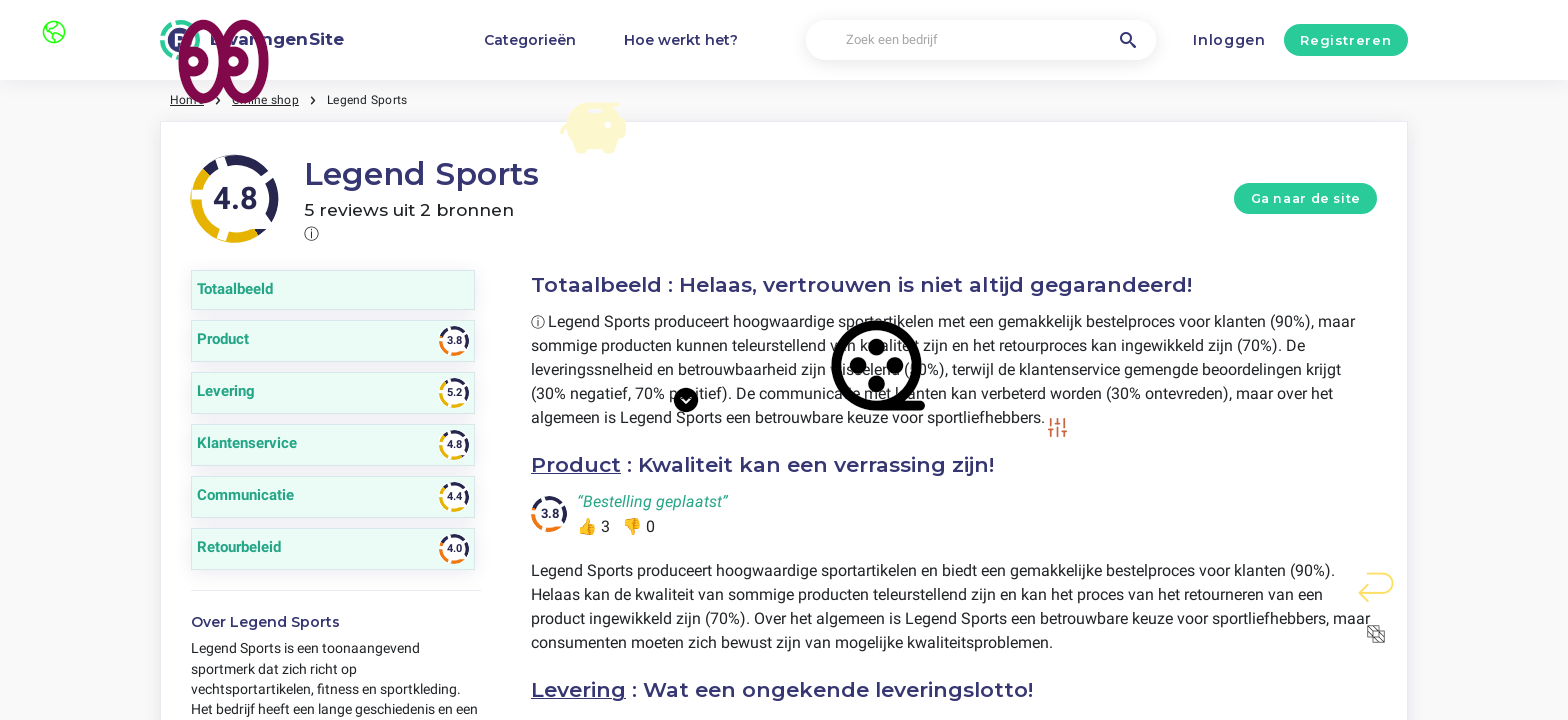  I want to click on view savings or financial goals, so click(594, 128).